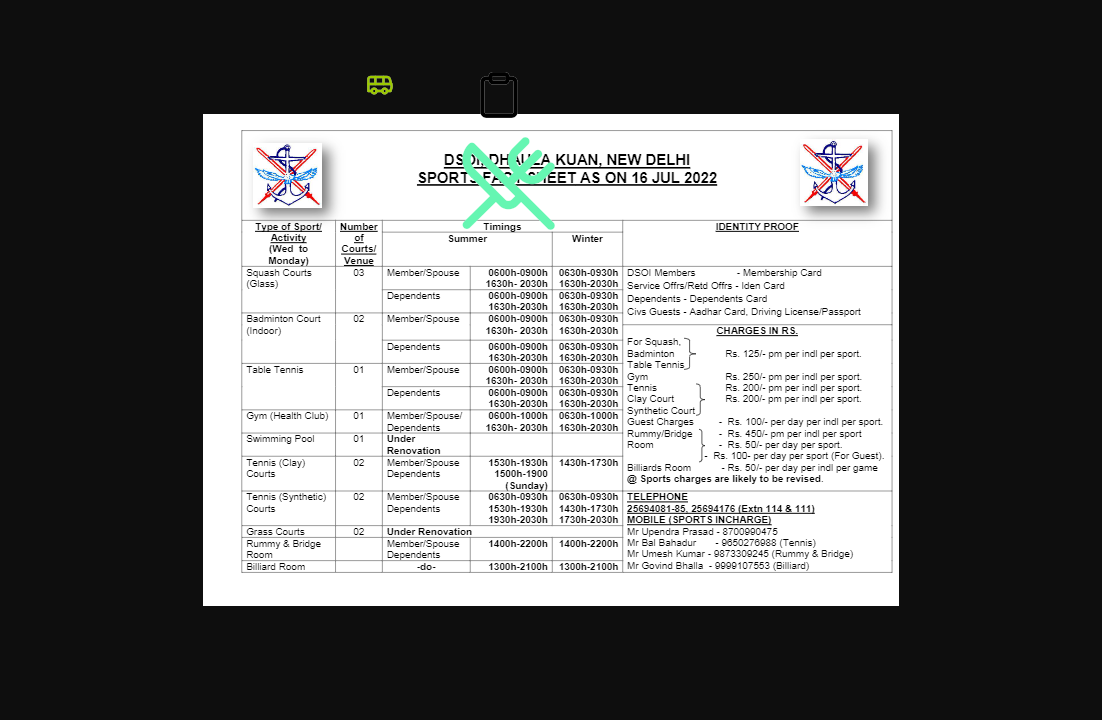  Describe the element at coordinates (508, 183) in the screenshot. I see `restaurant or dining location` at that location.